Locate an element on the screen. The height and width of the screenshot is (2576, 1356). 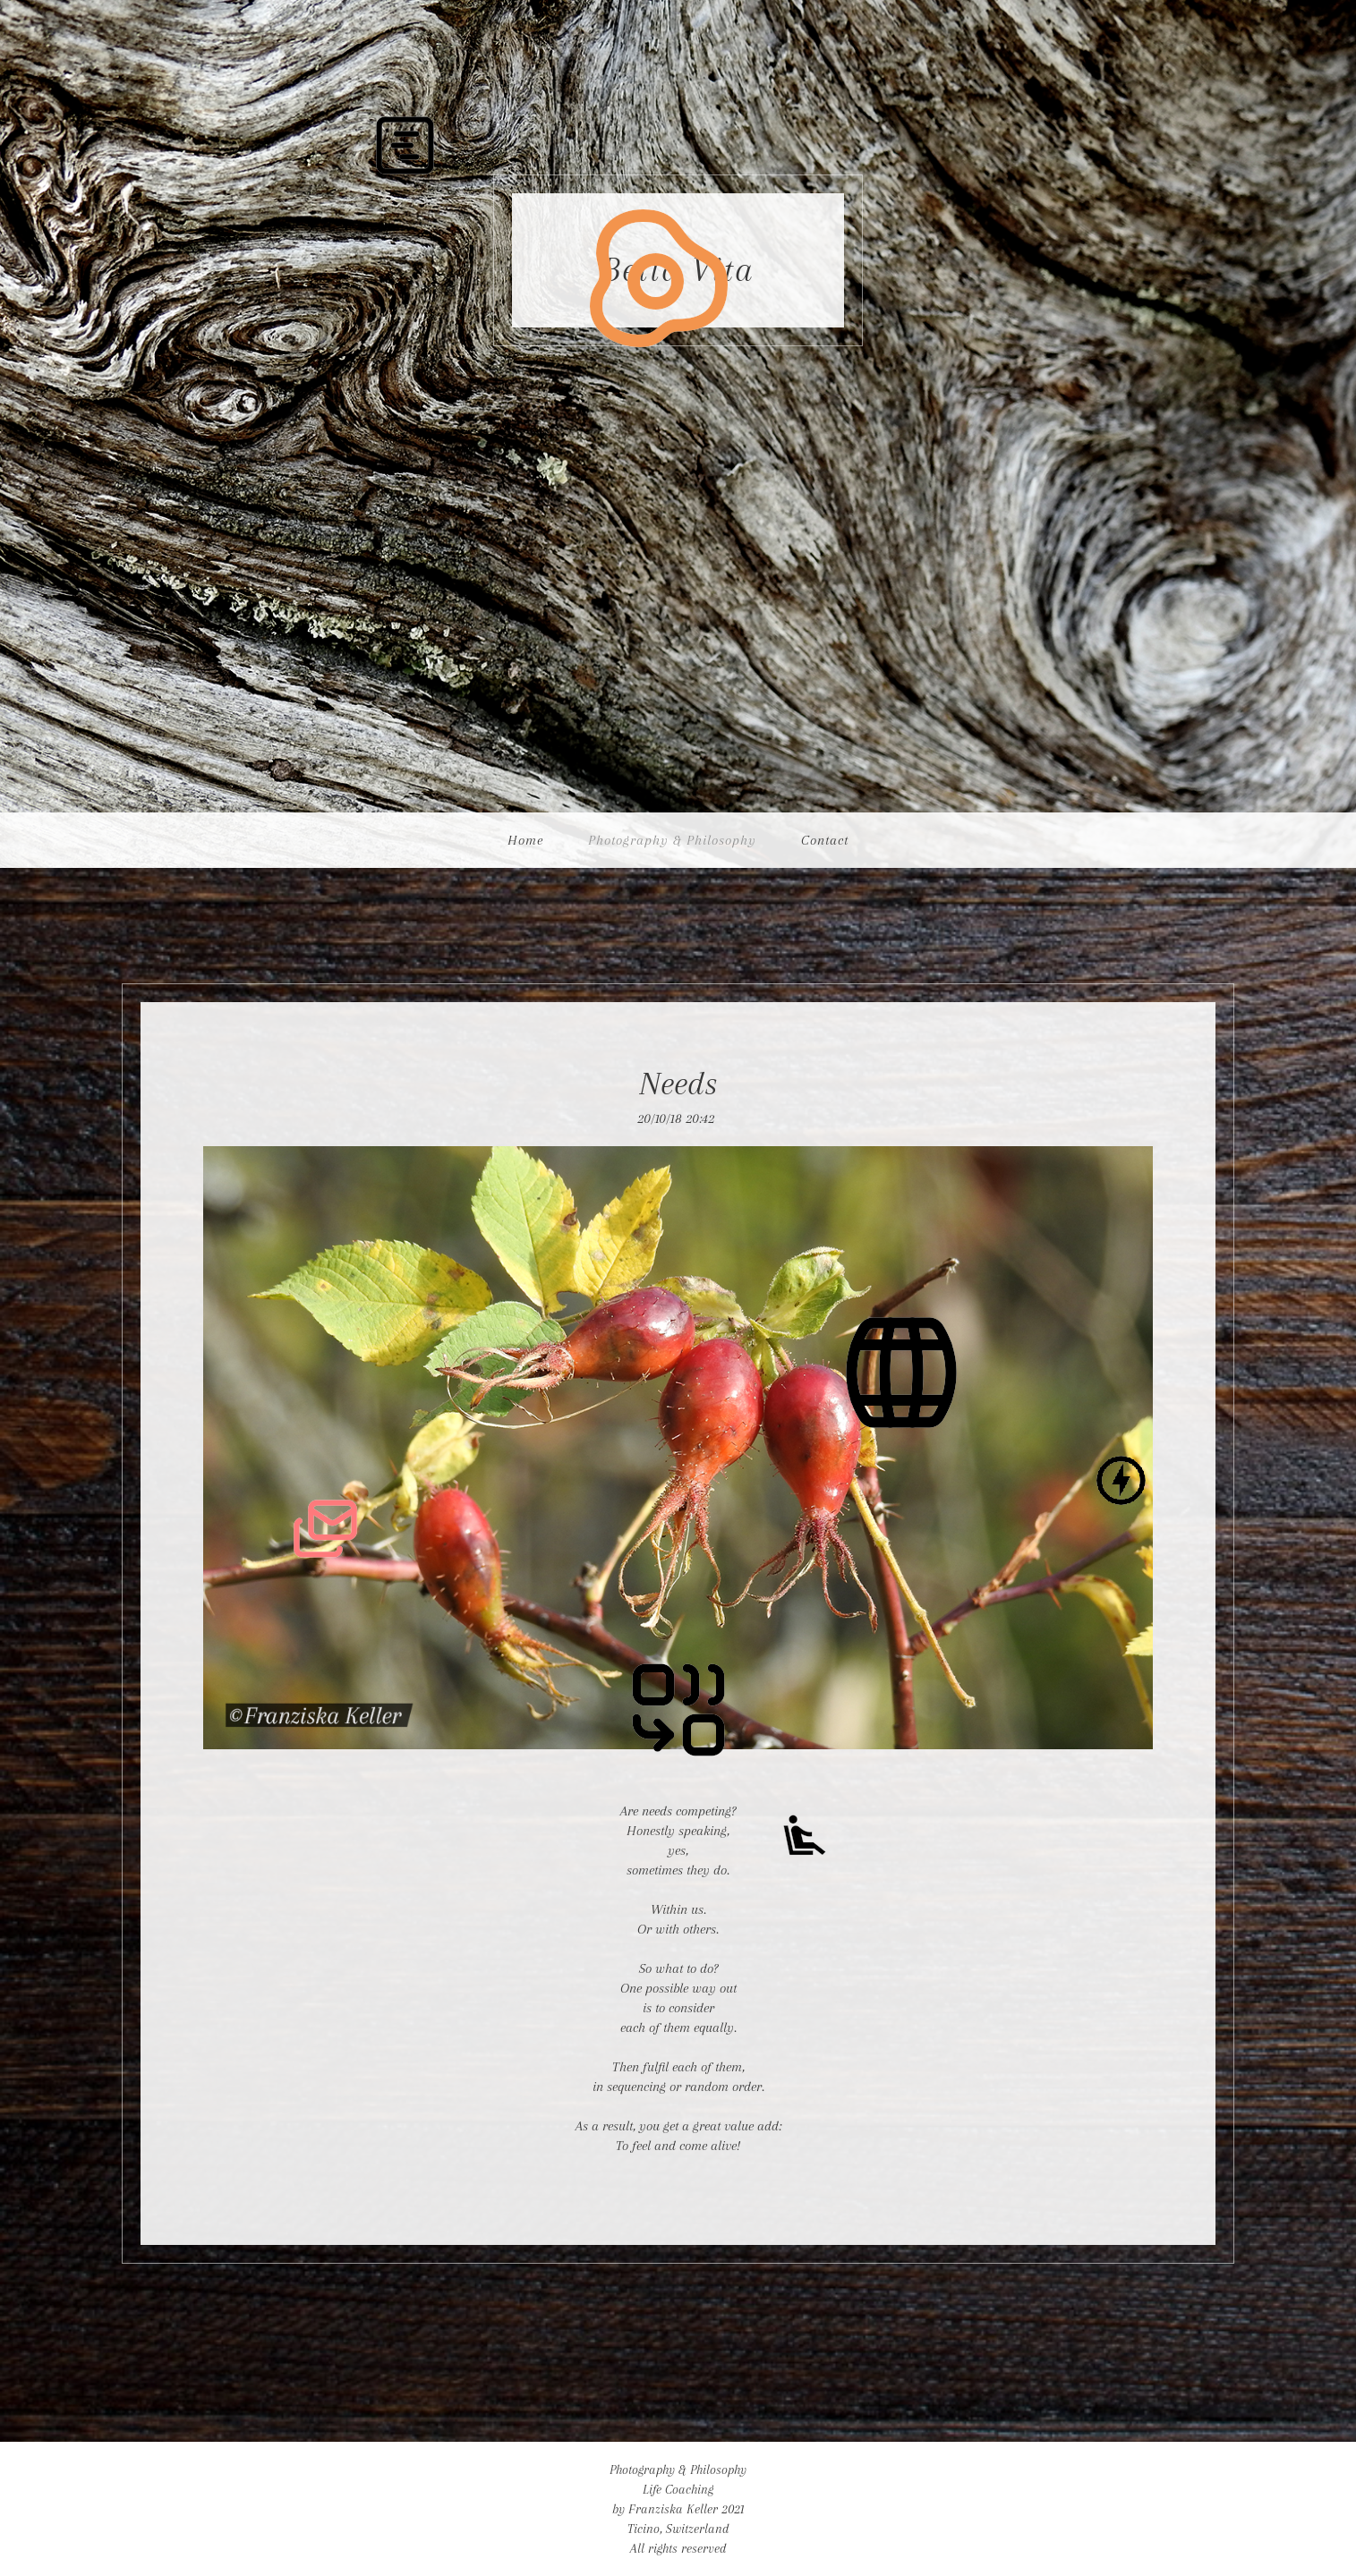
merge or combine selected items is located at coordinates (678, 1710).